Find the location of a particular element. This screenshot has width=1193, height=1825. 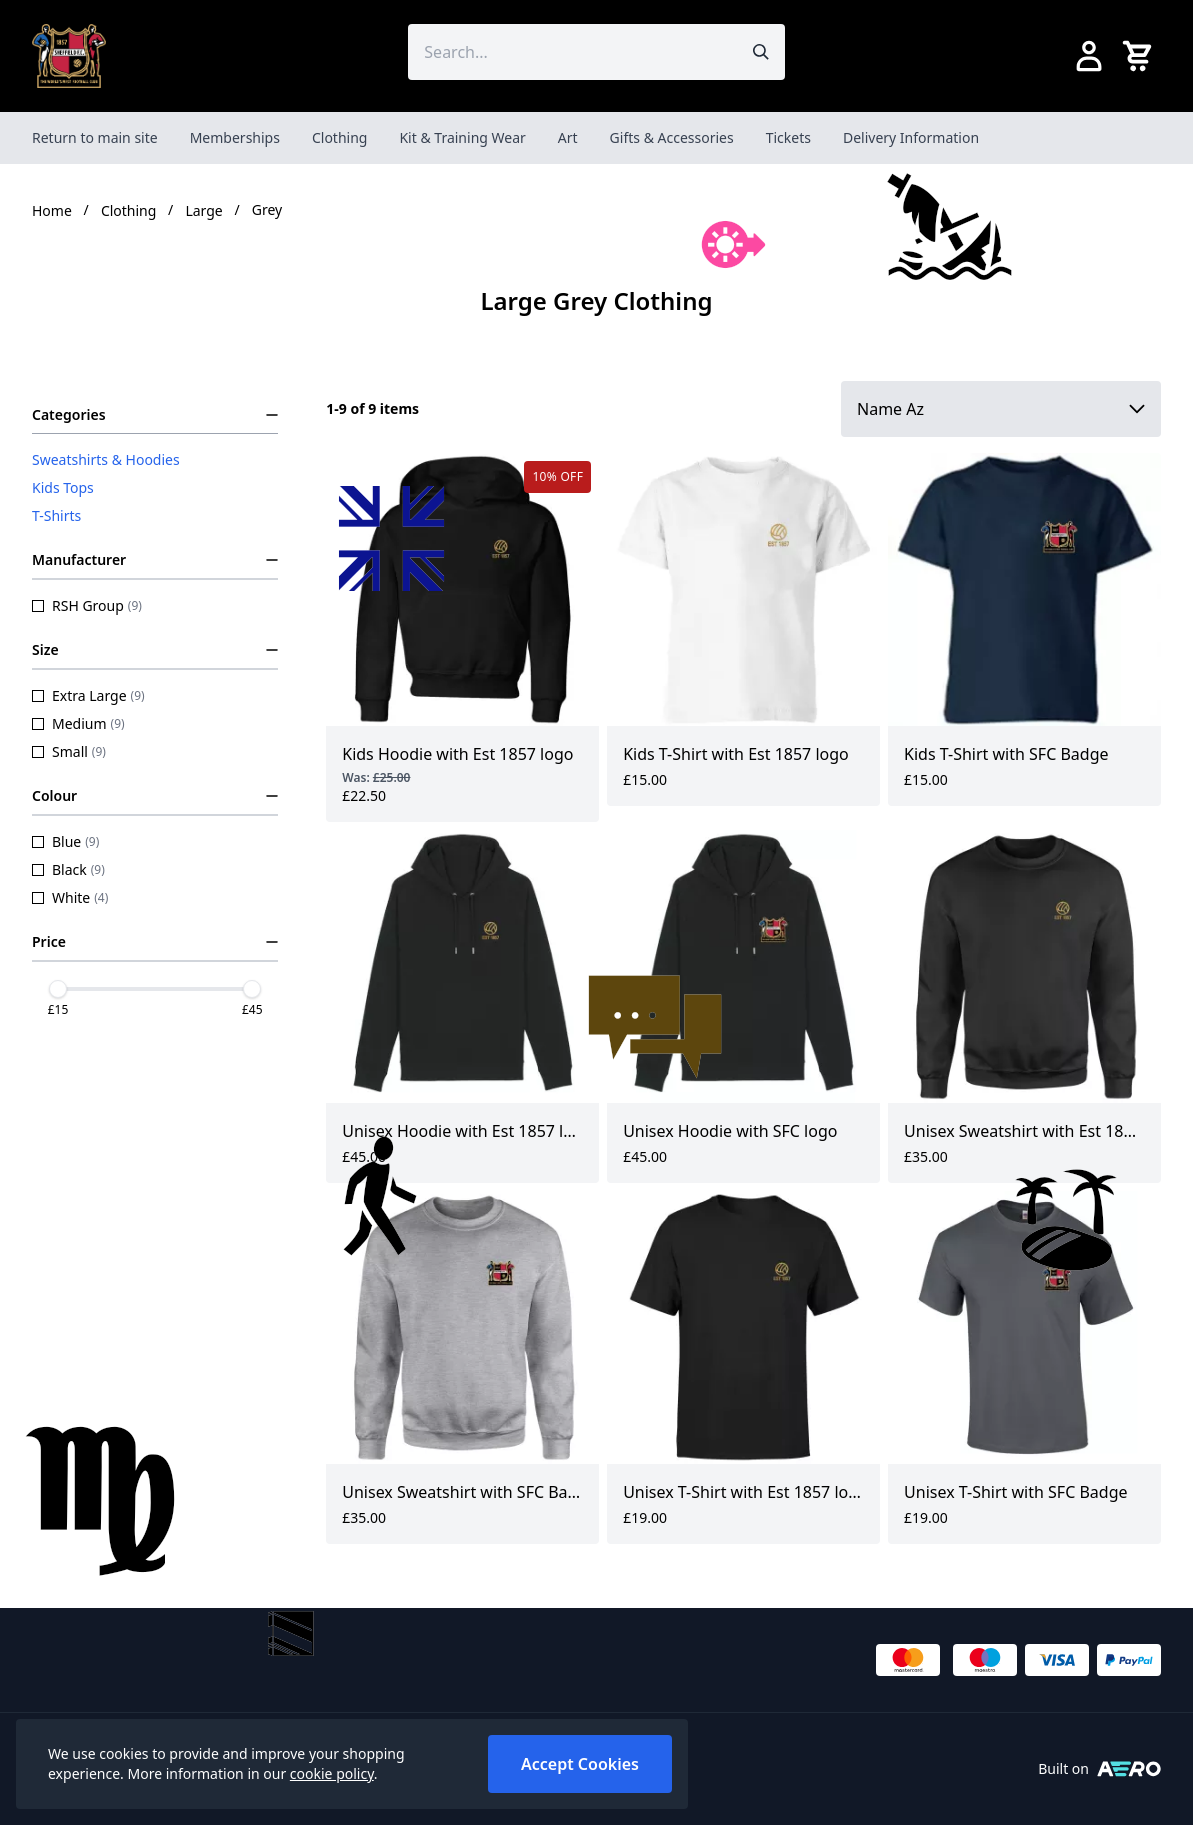

indicates armor or defensive equipment is located at coordinates (290, 1633).